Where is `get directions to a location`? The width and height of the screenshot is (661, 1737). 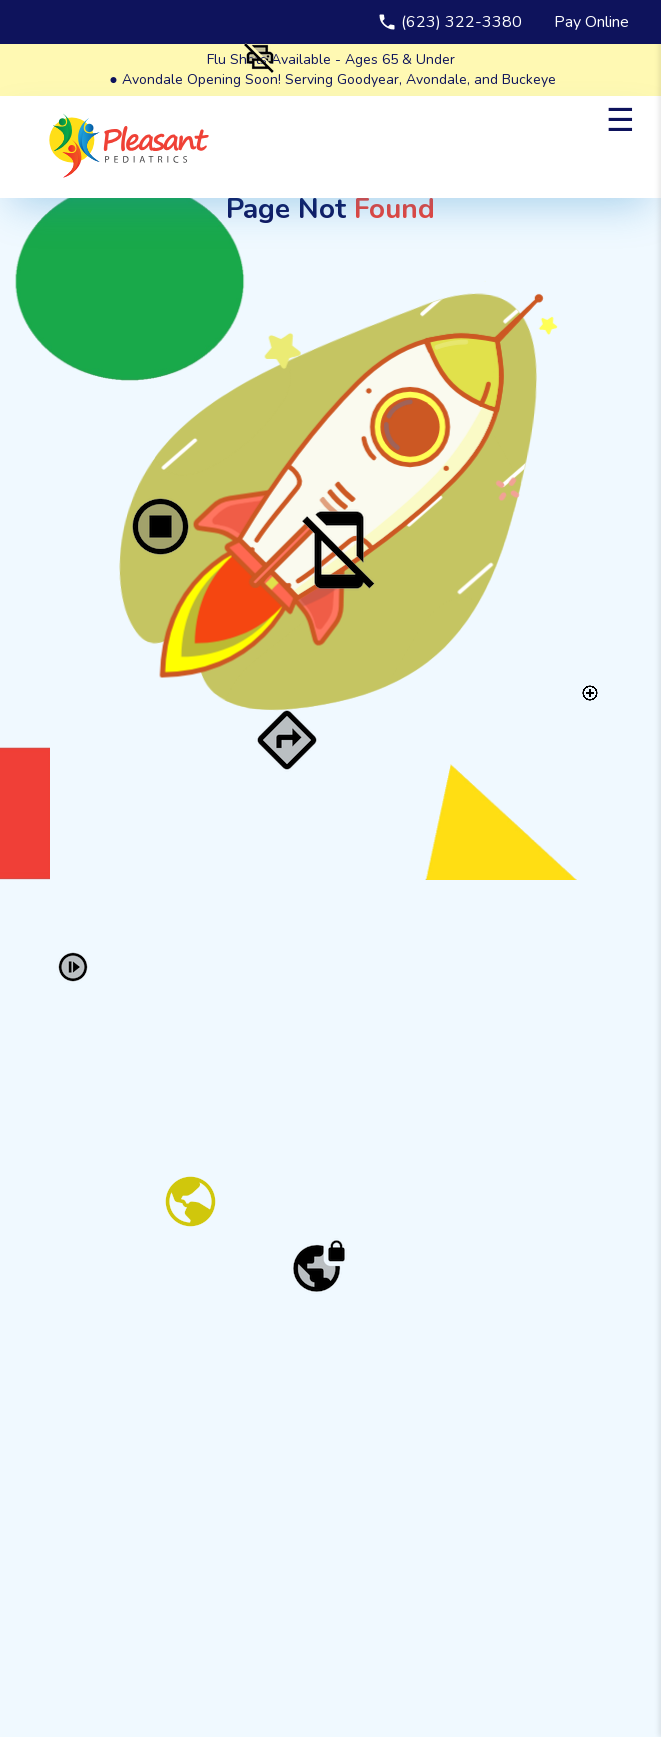 get directions to a location is located at coordinates (287, 740).